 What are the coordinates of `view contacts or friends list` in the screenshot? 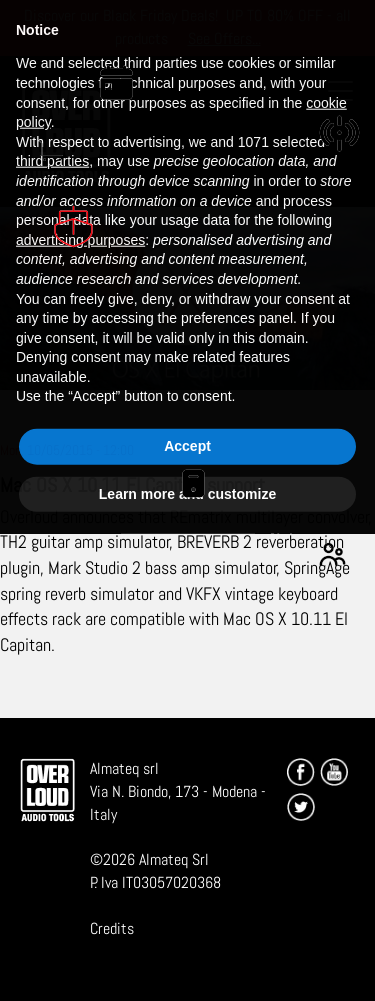 It's located at (332, 554).